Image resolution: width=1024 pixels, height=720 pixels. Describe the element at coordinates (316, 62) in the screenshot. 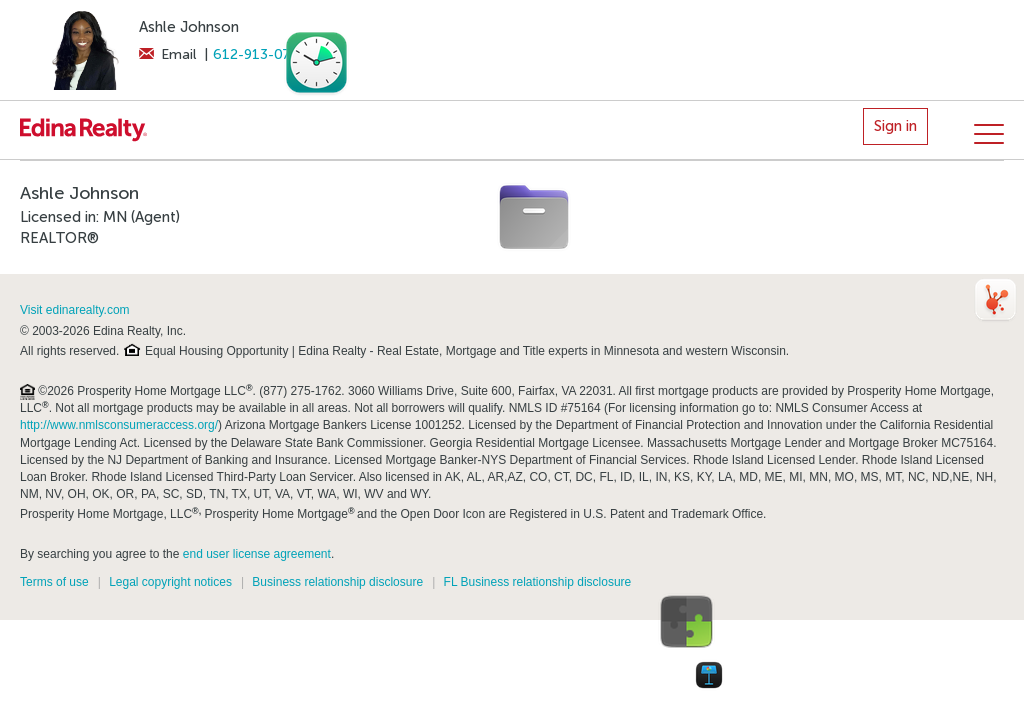

I see `open kapow time tracking app` at that location.